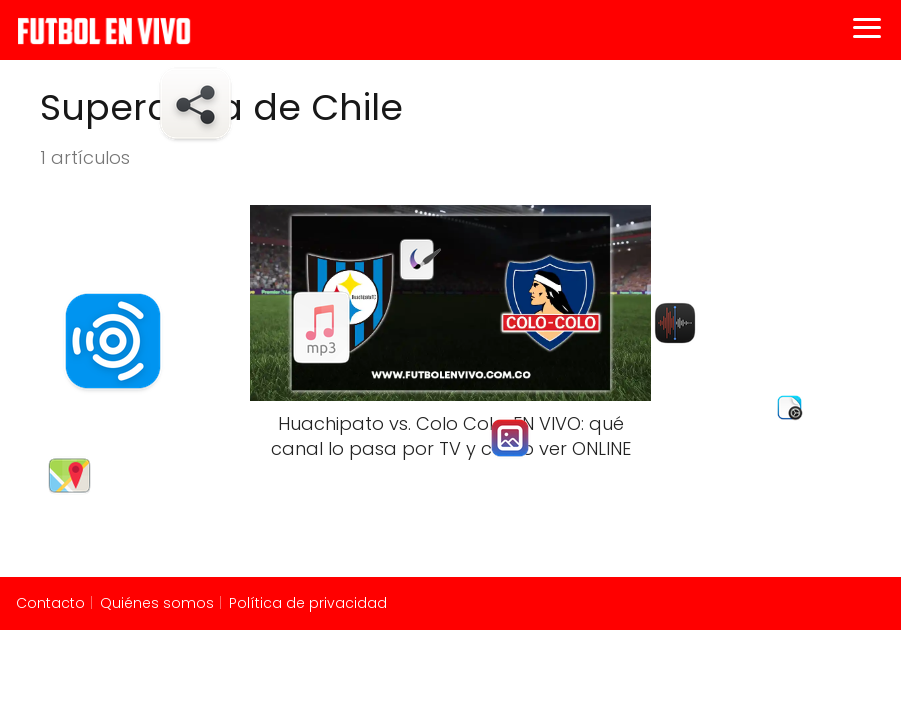  What do you see at coordinates (510, 438) in the screenshot?
I see `open fotema photo gallery app` at bounding box center [510, 438].